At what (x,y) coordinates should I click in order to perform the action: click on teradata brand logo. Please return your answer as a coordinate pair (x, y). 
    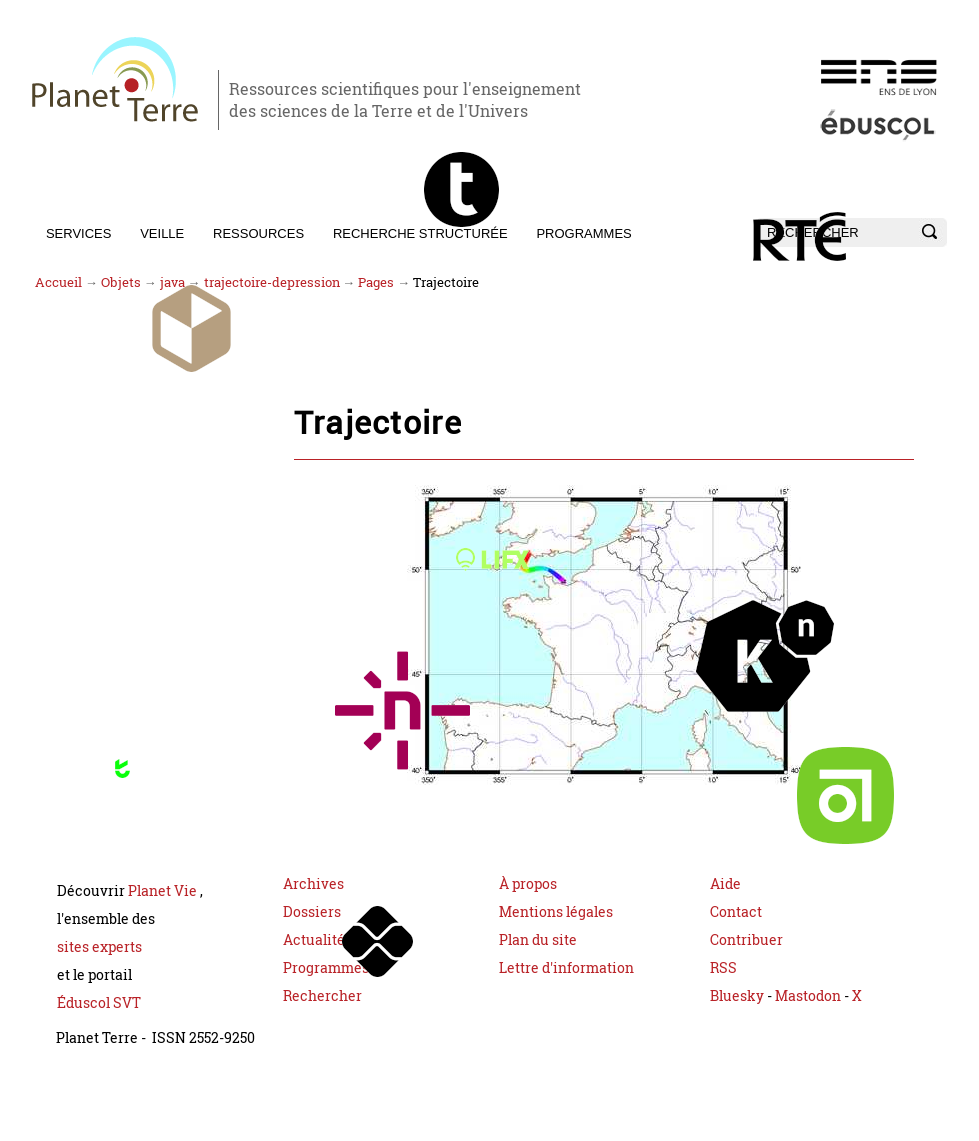
    Looking at the image, I should click on (461, 189).